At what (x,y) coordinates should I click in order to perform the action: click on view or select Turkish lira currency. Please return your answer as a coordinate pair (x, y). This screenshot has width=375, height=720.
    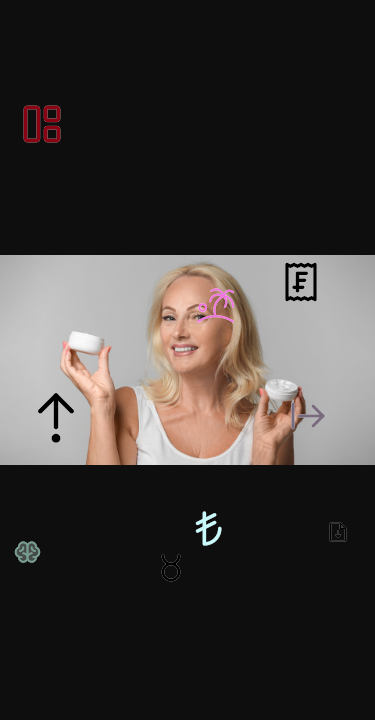
    Looking at the image, I should click on (209, 528).